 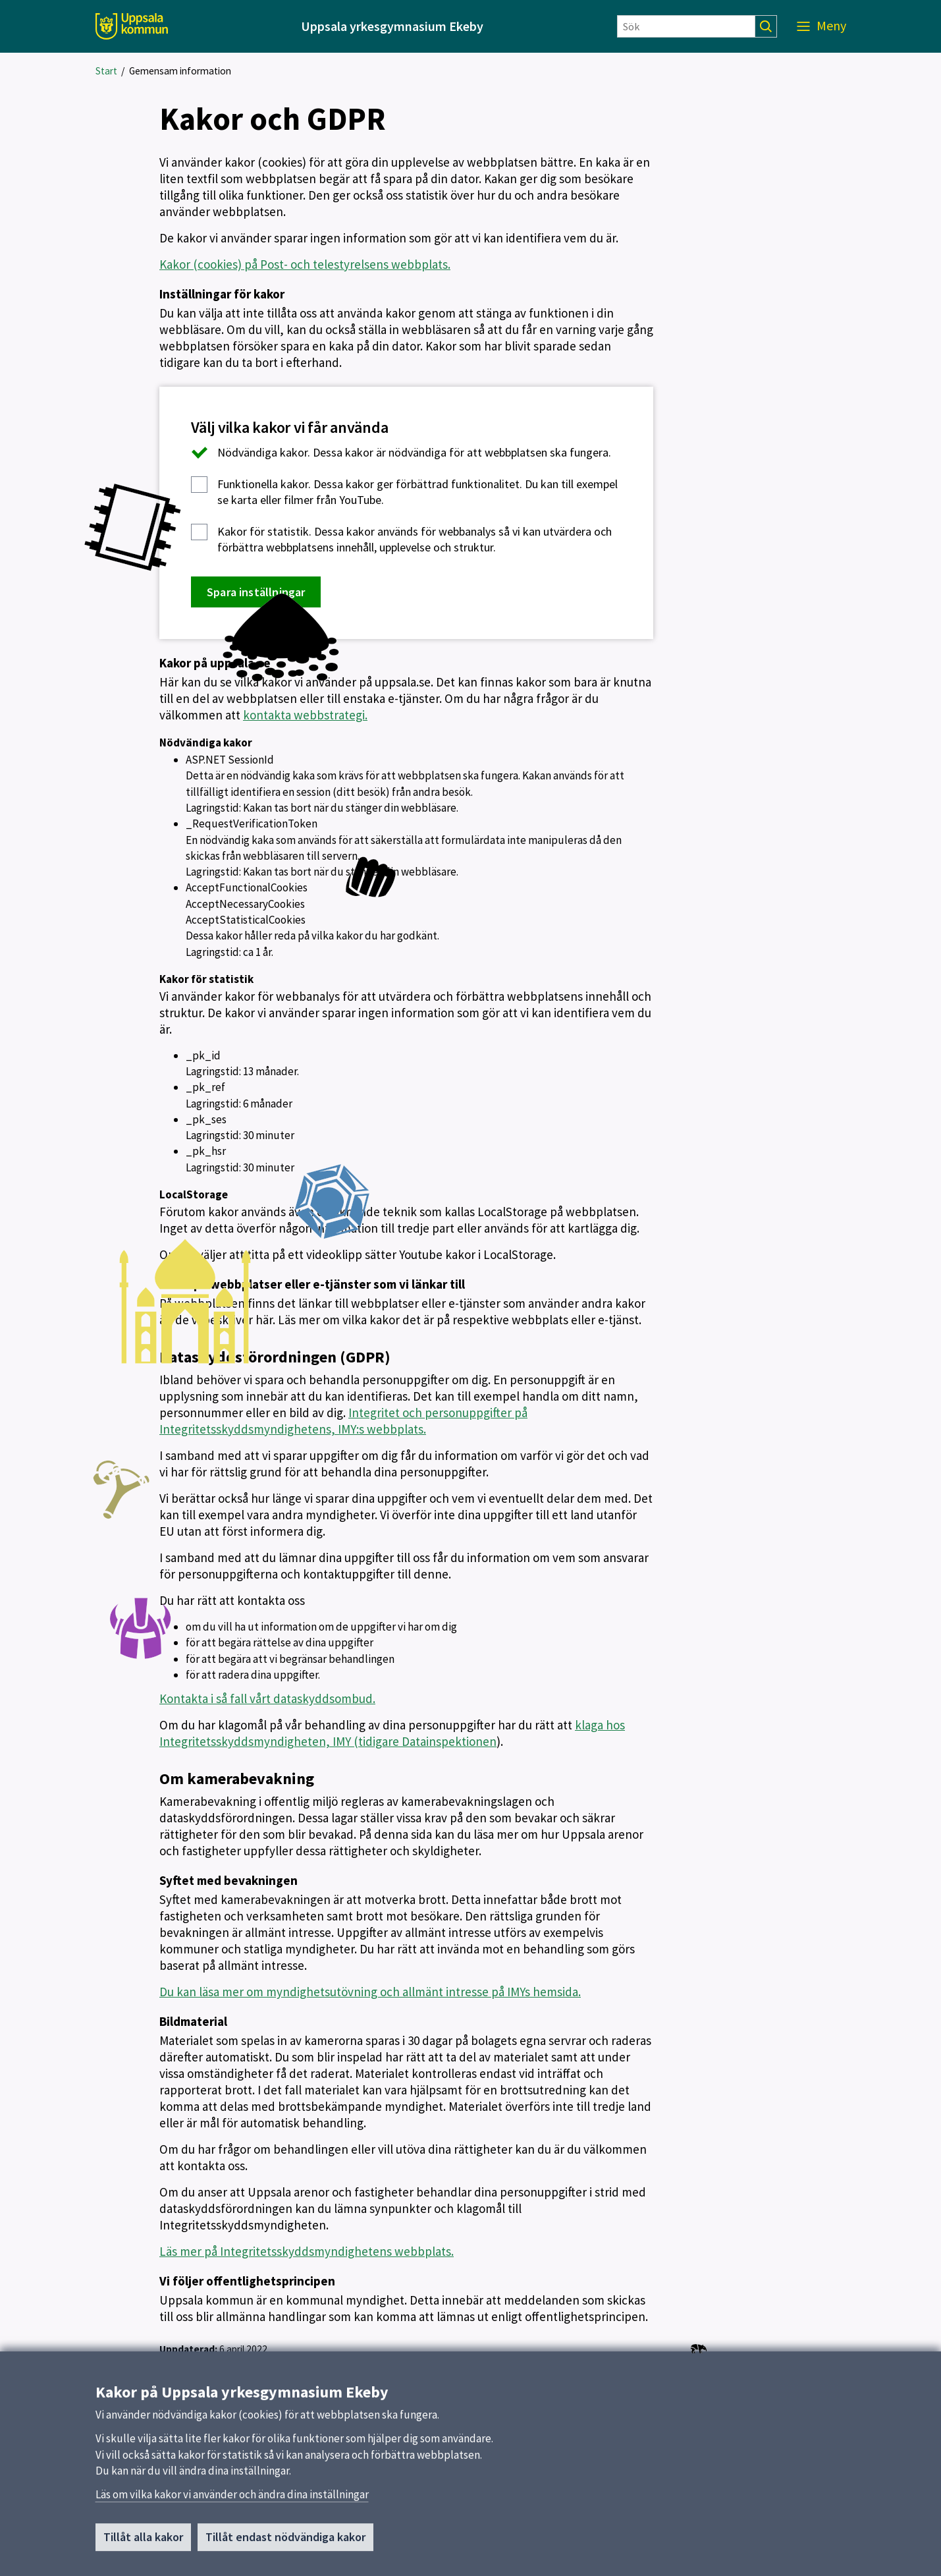 What do you see at coordinates (699, 2349) in the screenshot?
I see `tapir animal icon for wildlife or nature-themed game` at bounding box center [699, 2349].